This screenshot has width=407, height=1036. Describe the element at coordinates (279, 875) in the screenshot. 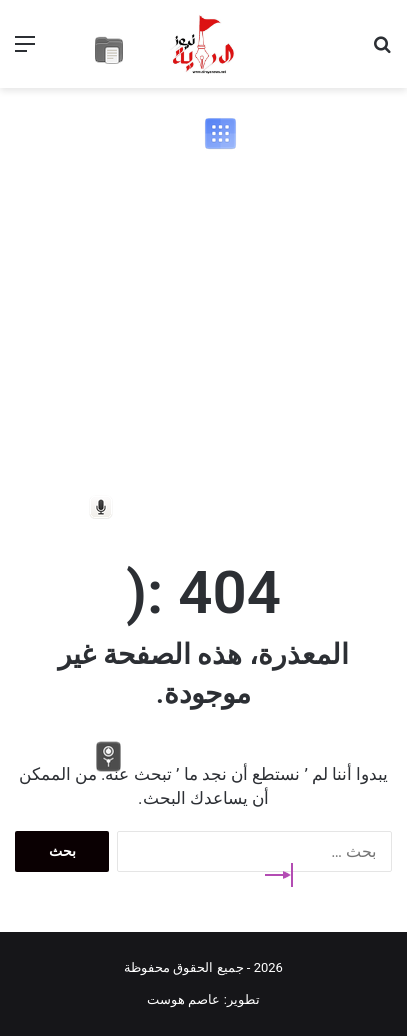

I see `go to the last item or page` at that location.